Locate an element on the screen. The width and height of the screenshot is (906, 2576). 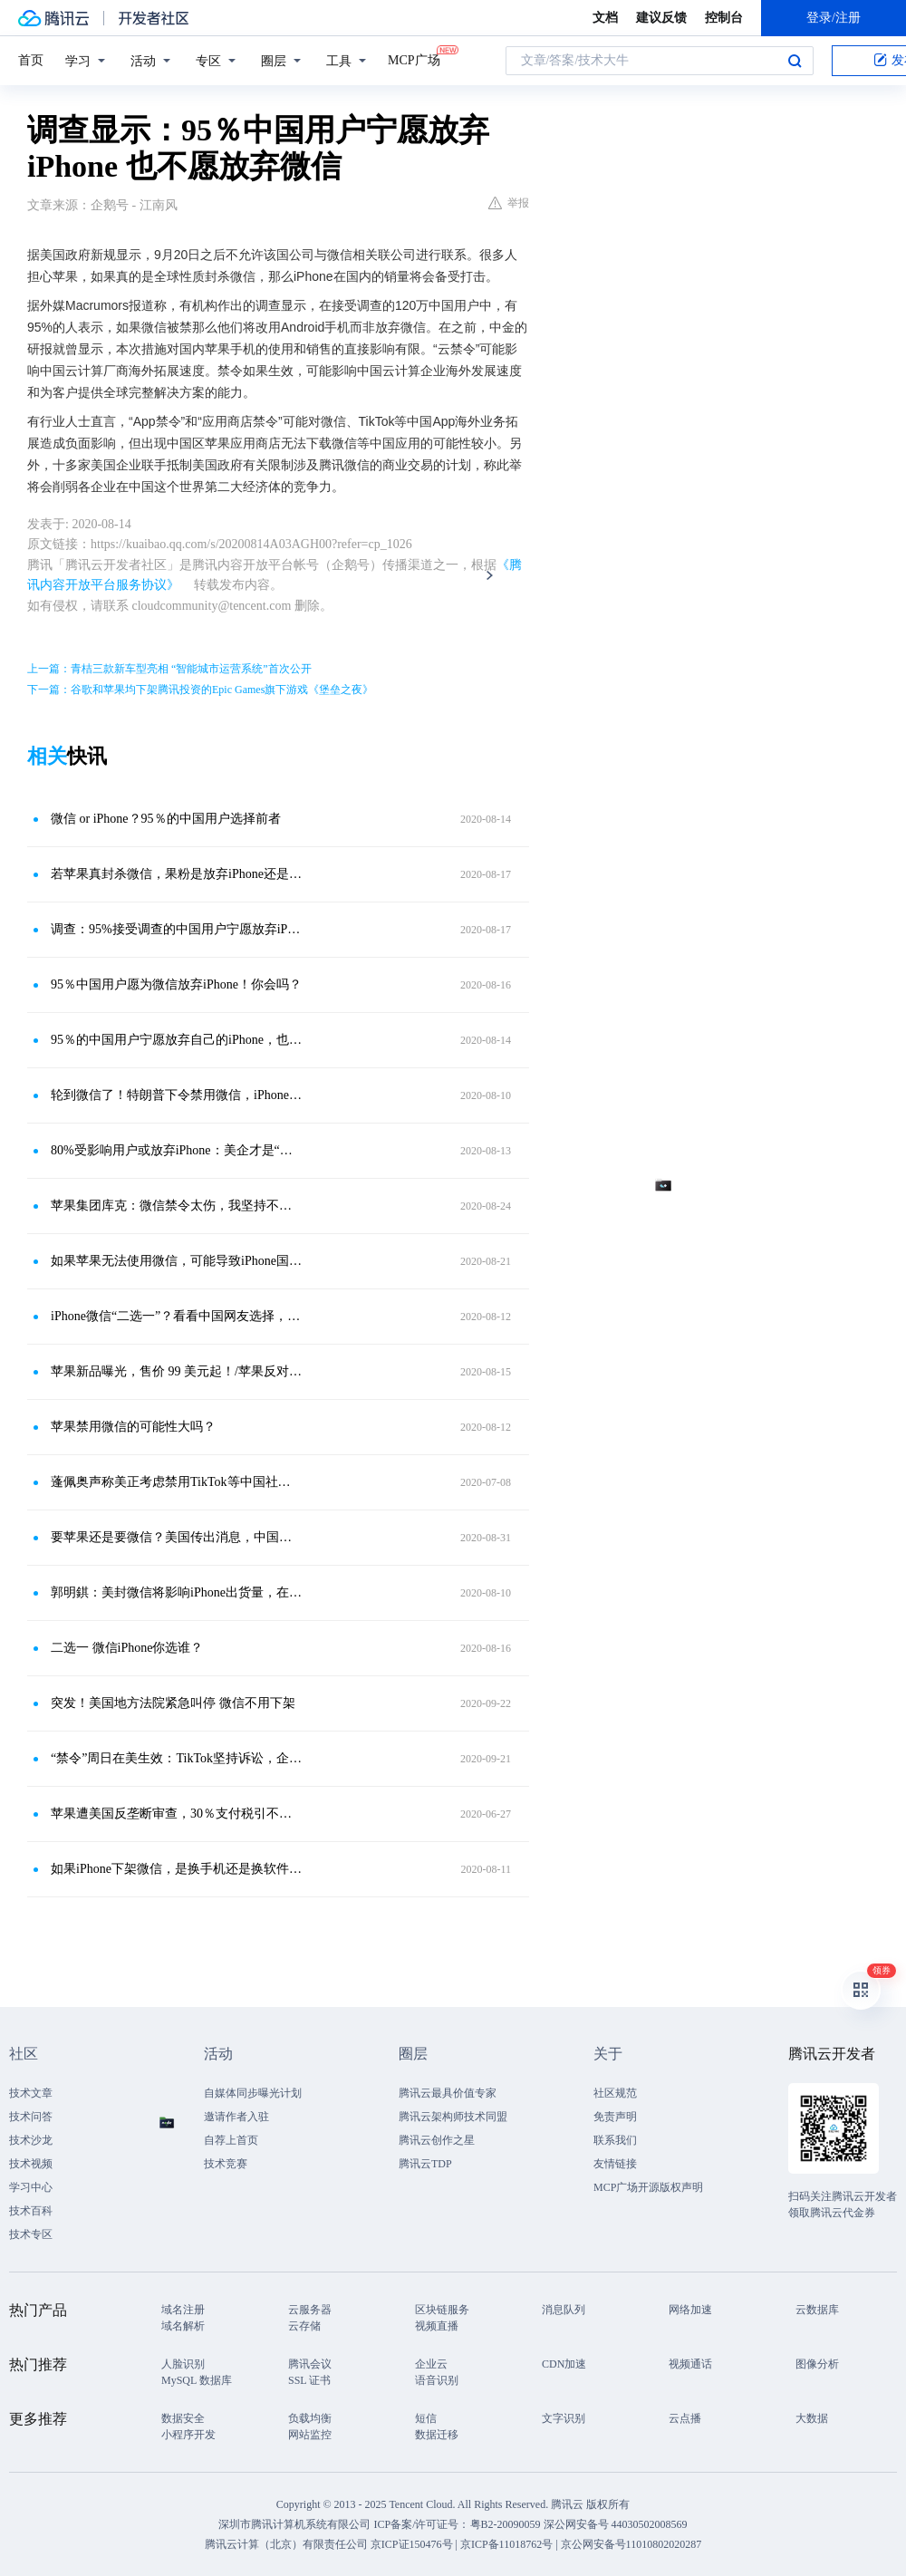
open folder containing node.js project files is located at coordinates (167, 2123).